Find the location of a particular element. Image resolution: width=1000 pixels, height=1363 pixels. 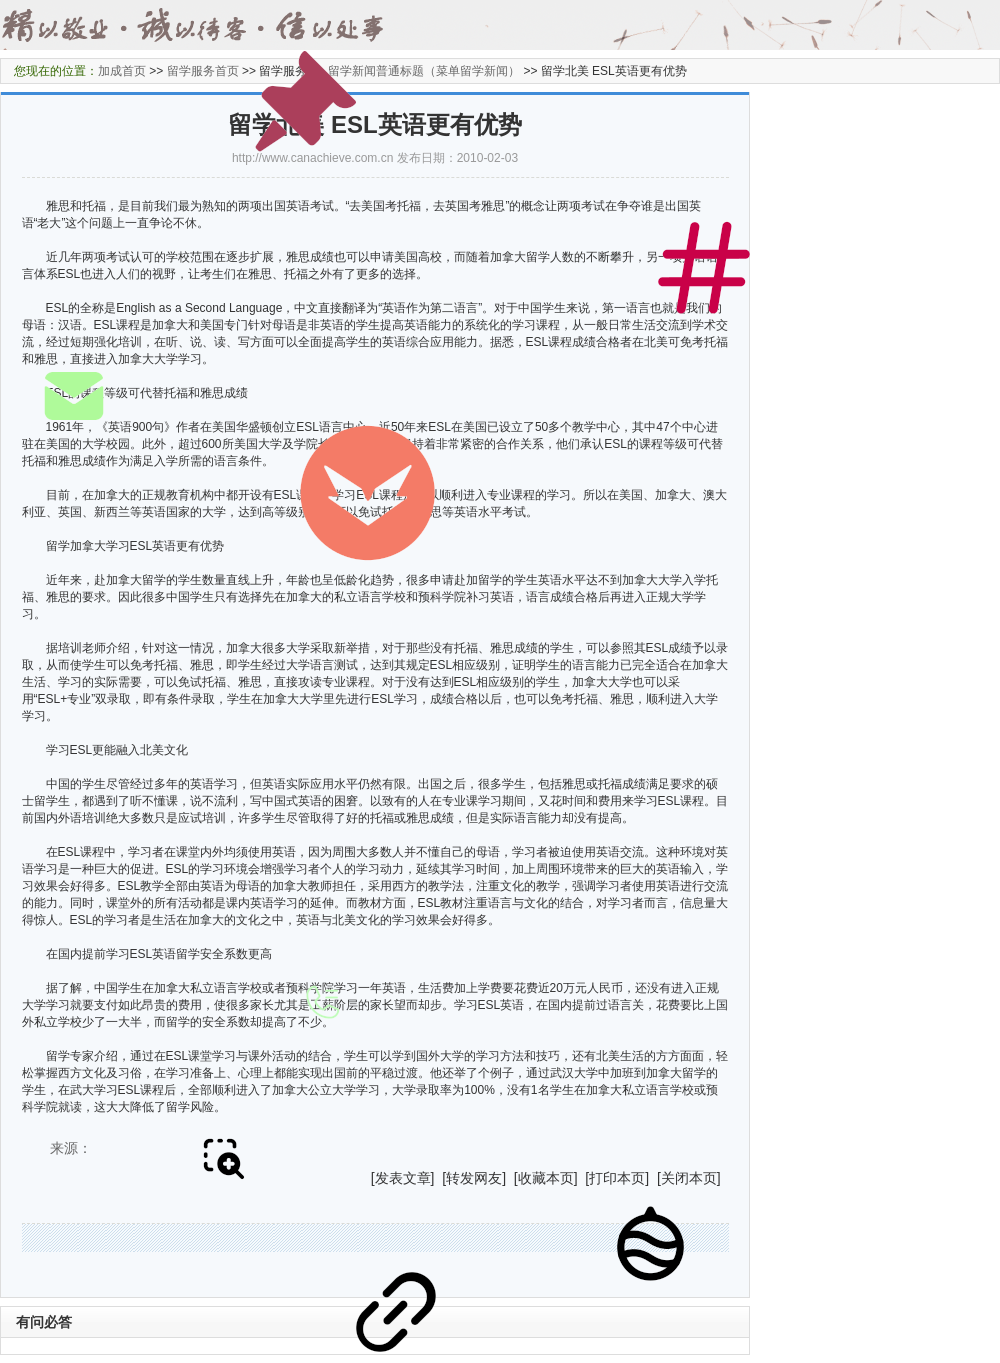

pin a message to the channel is located at coordinates (300, 107).